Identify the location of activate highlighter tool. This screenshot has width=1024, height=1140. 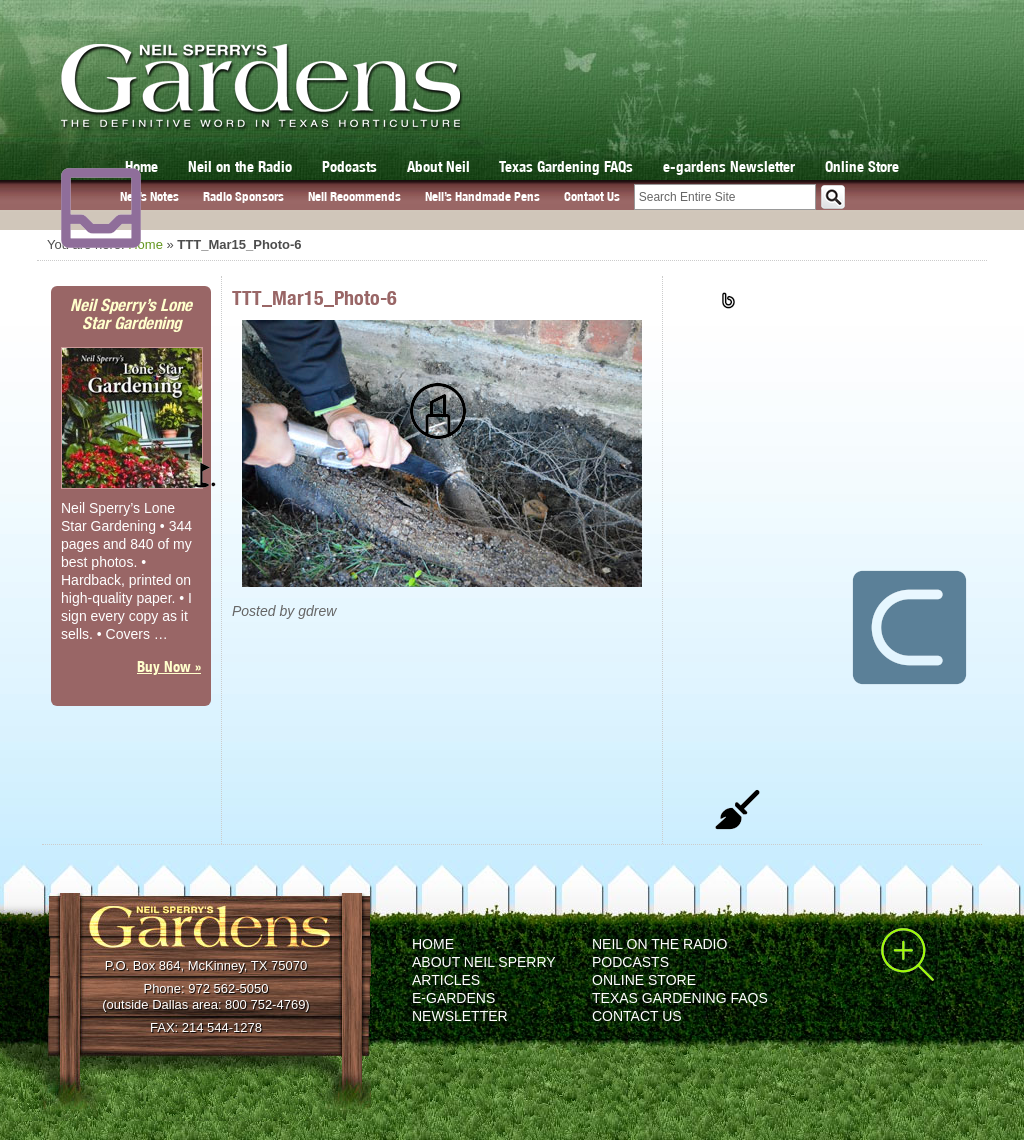
(438, 411).